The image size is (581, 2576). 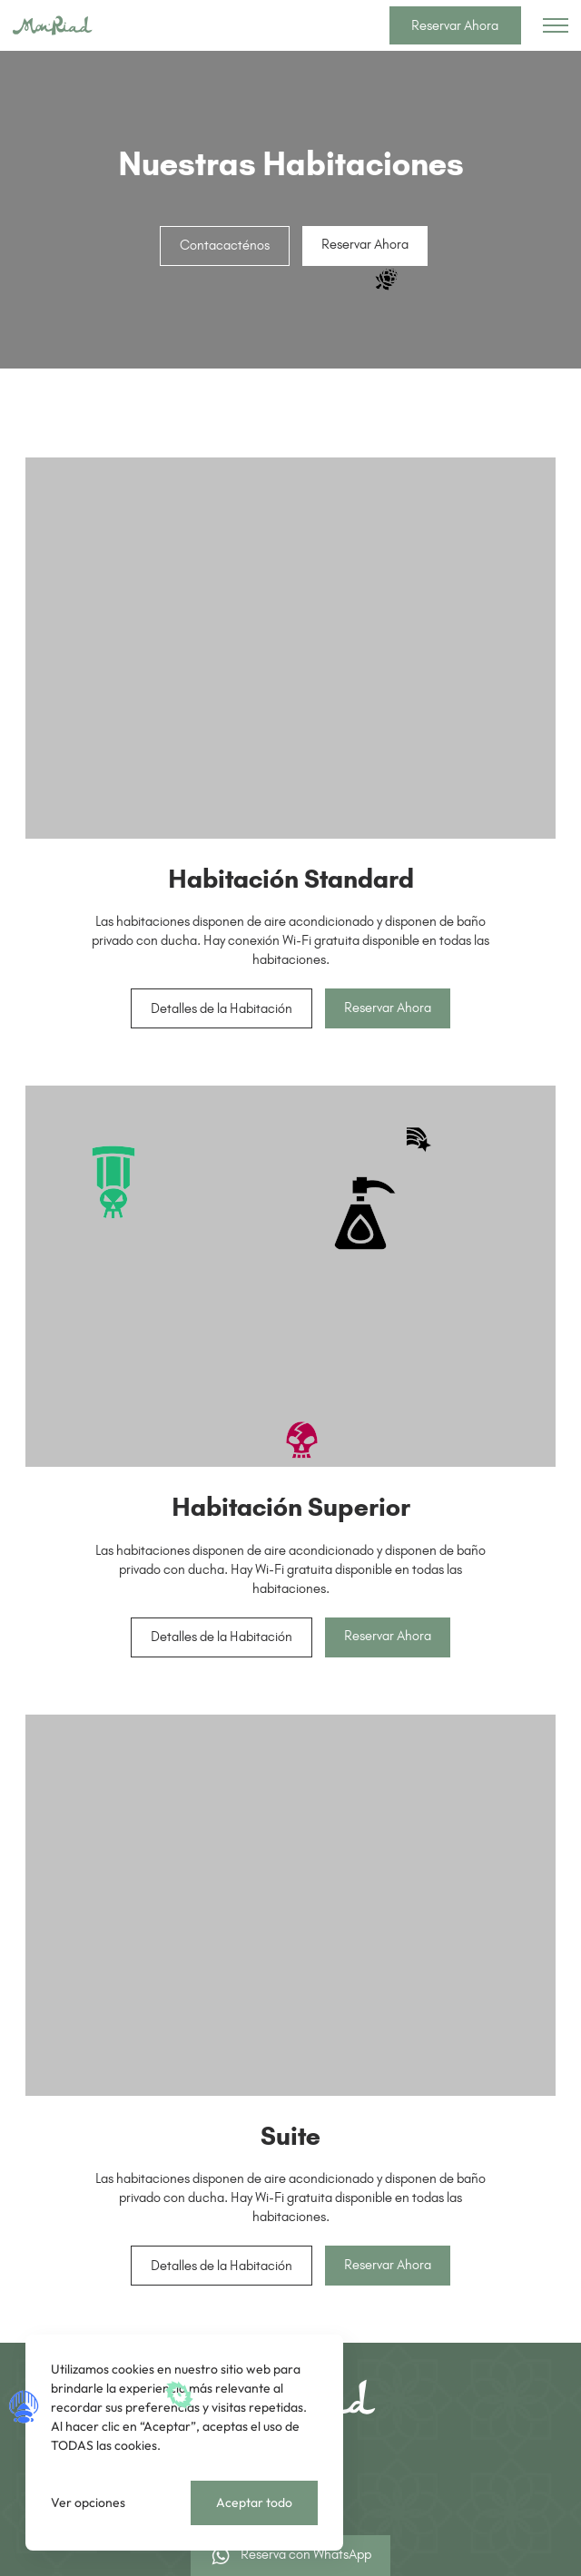 I want to click on represents a beetle or insect creature in a game interface, so click(x=24, y=2407).